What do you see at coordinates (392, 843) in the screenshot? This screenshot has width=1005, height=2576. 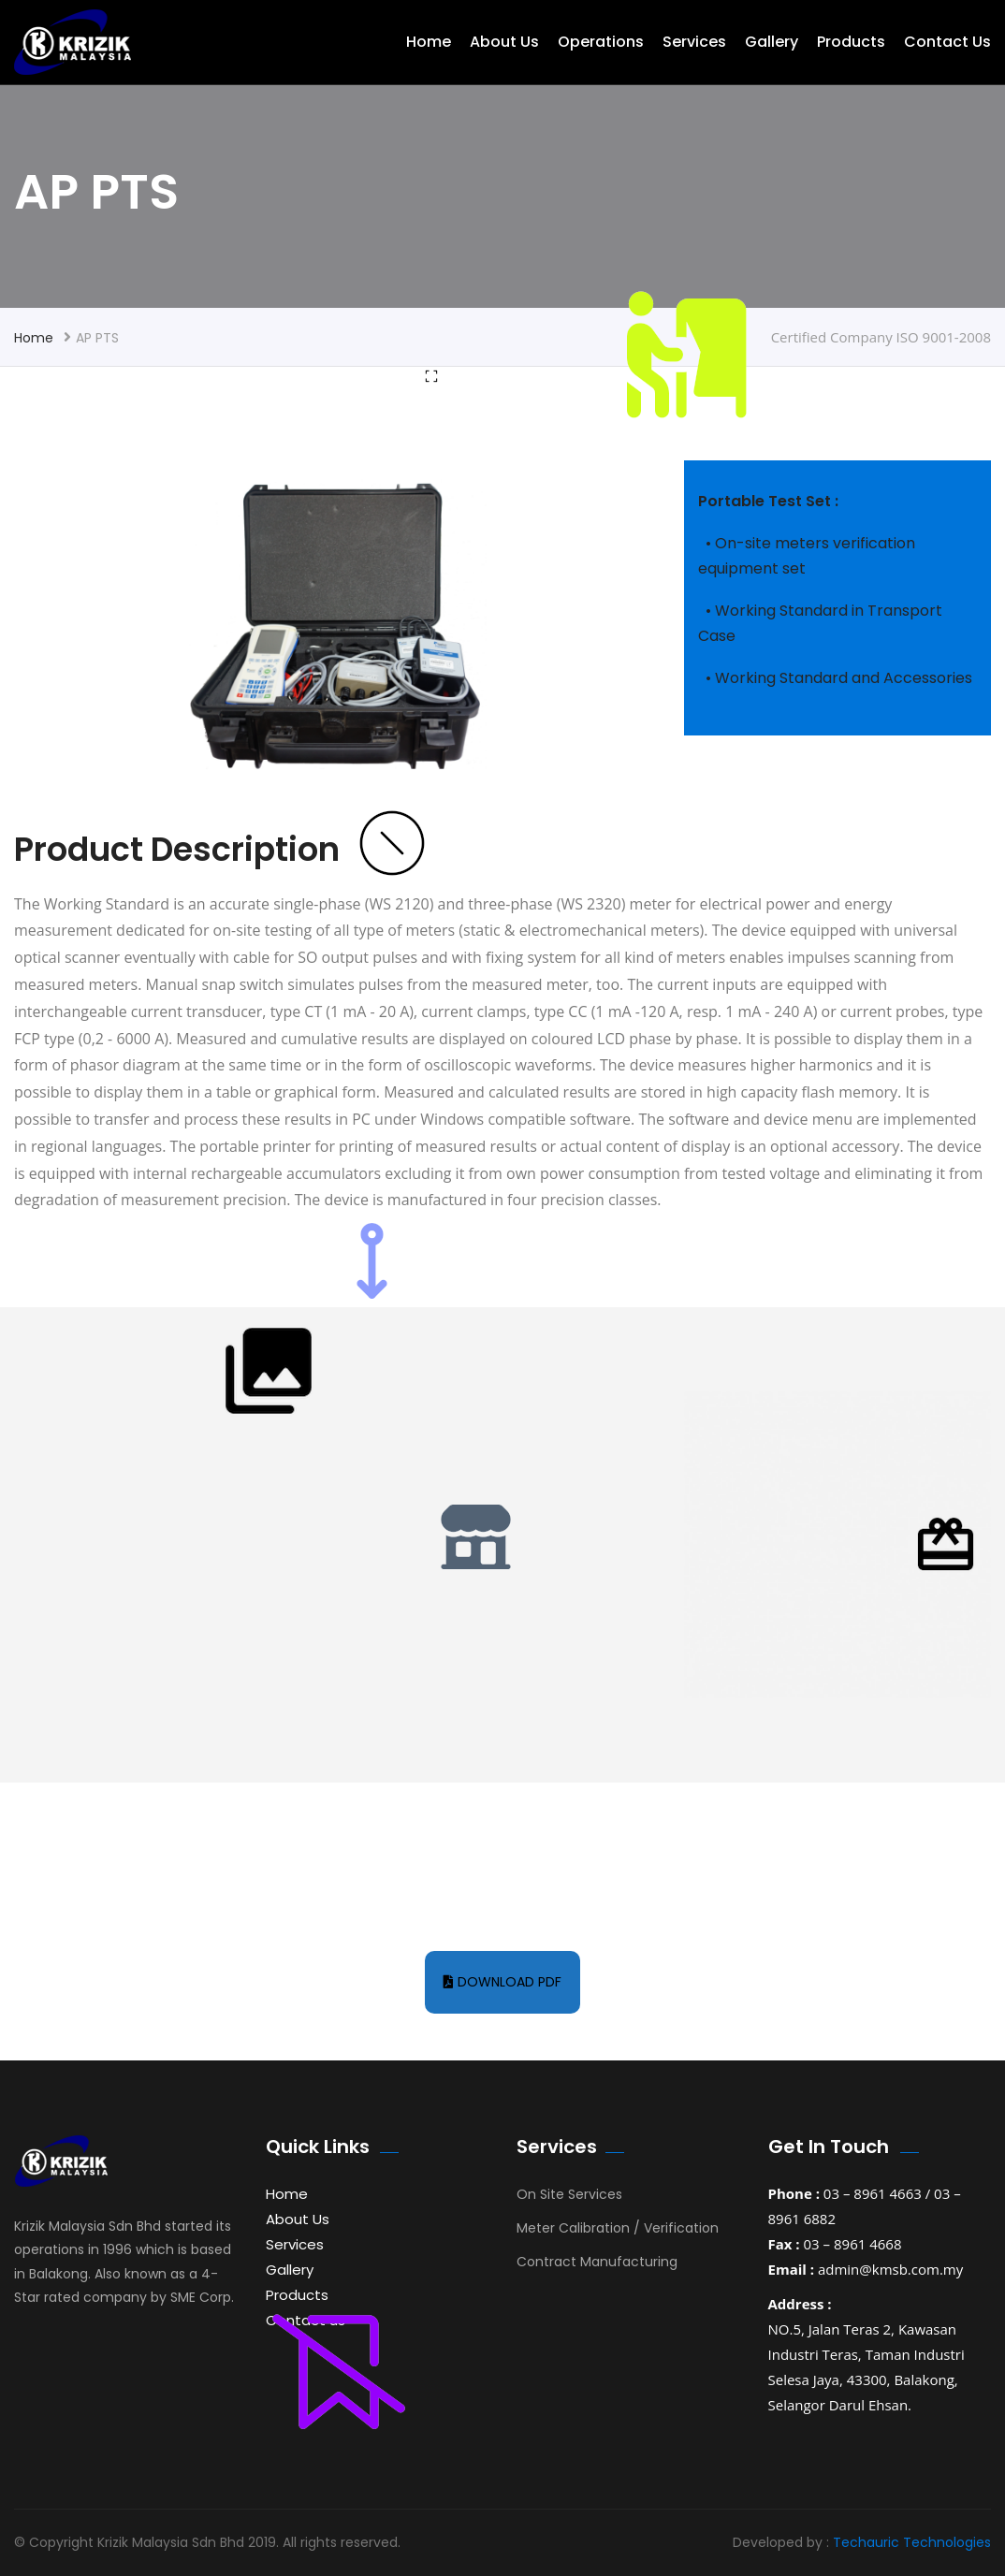 I see `indicates a prohibited or restricted action` at bounding box center [392, 843].